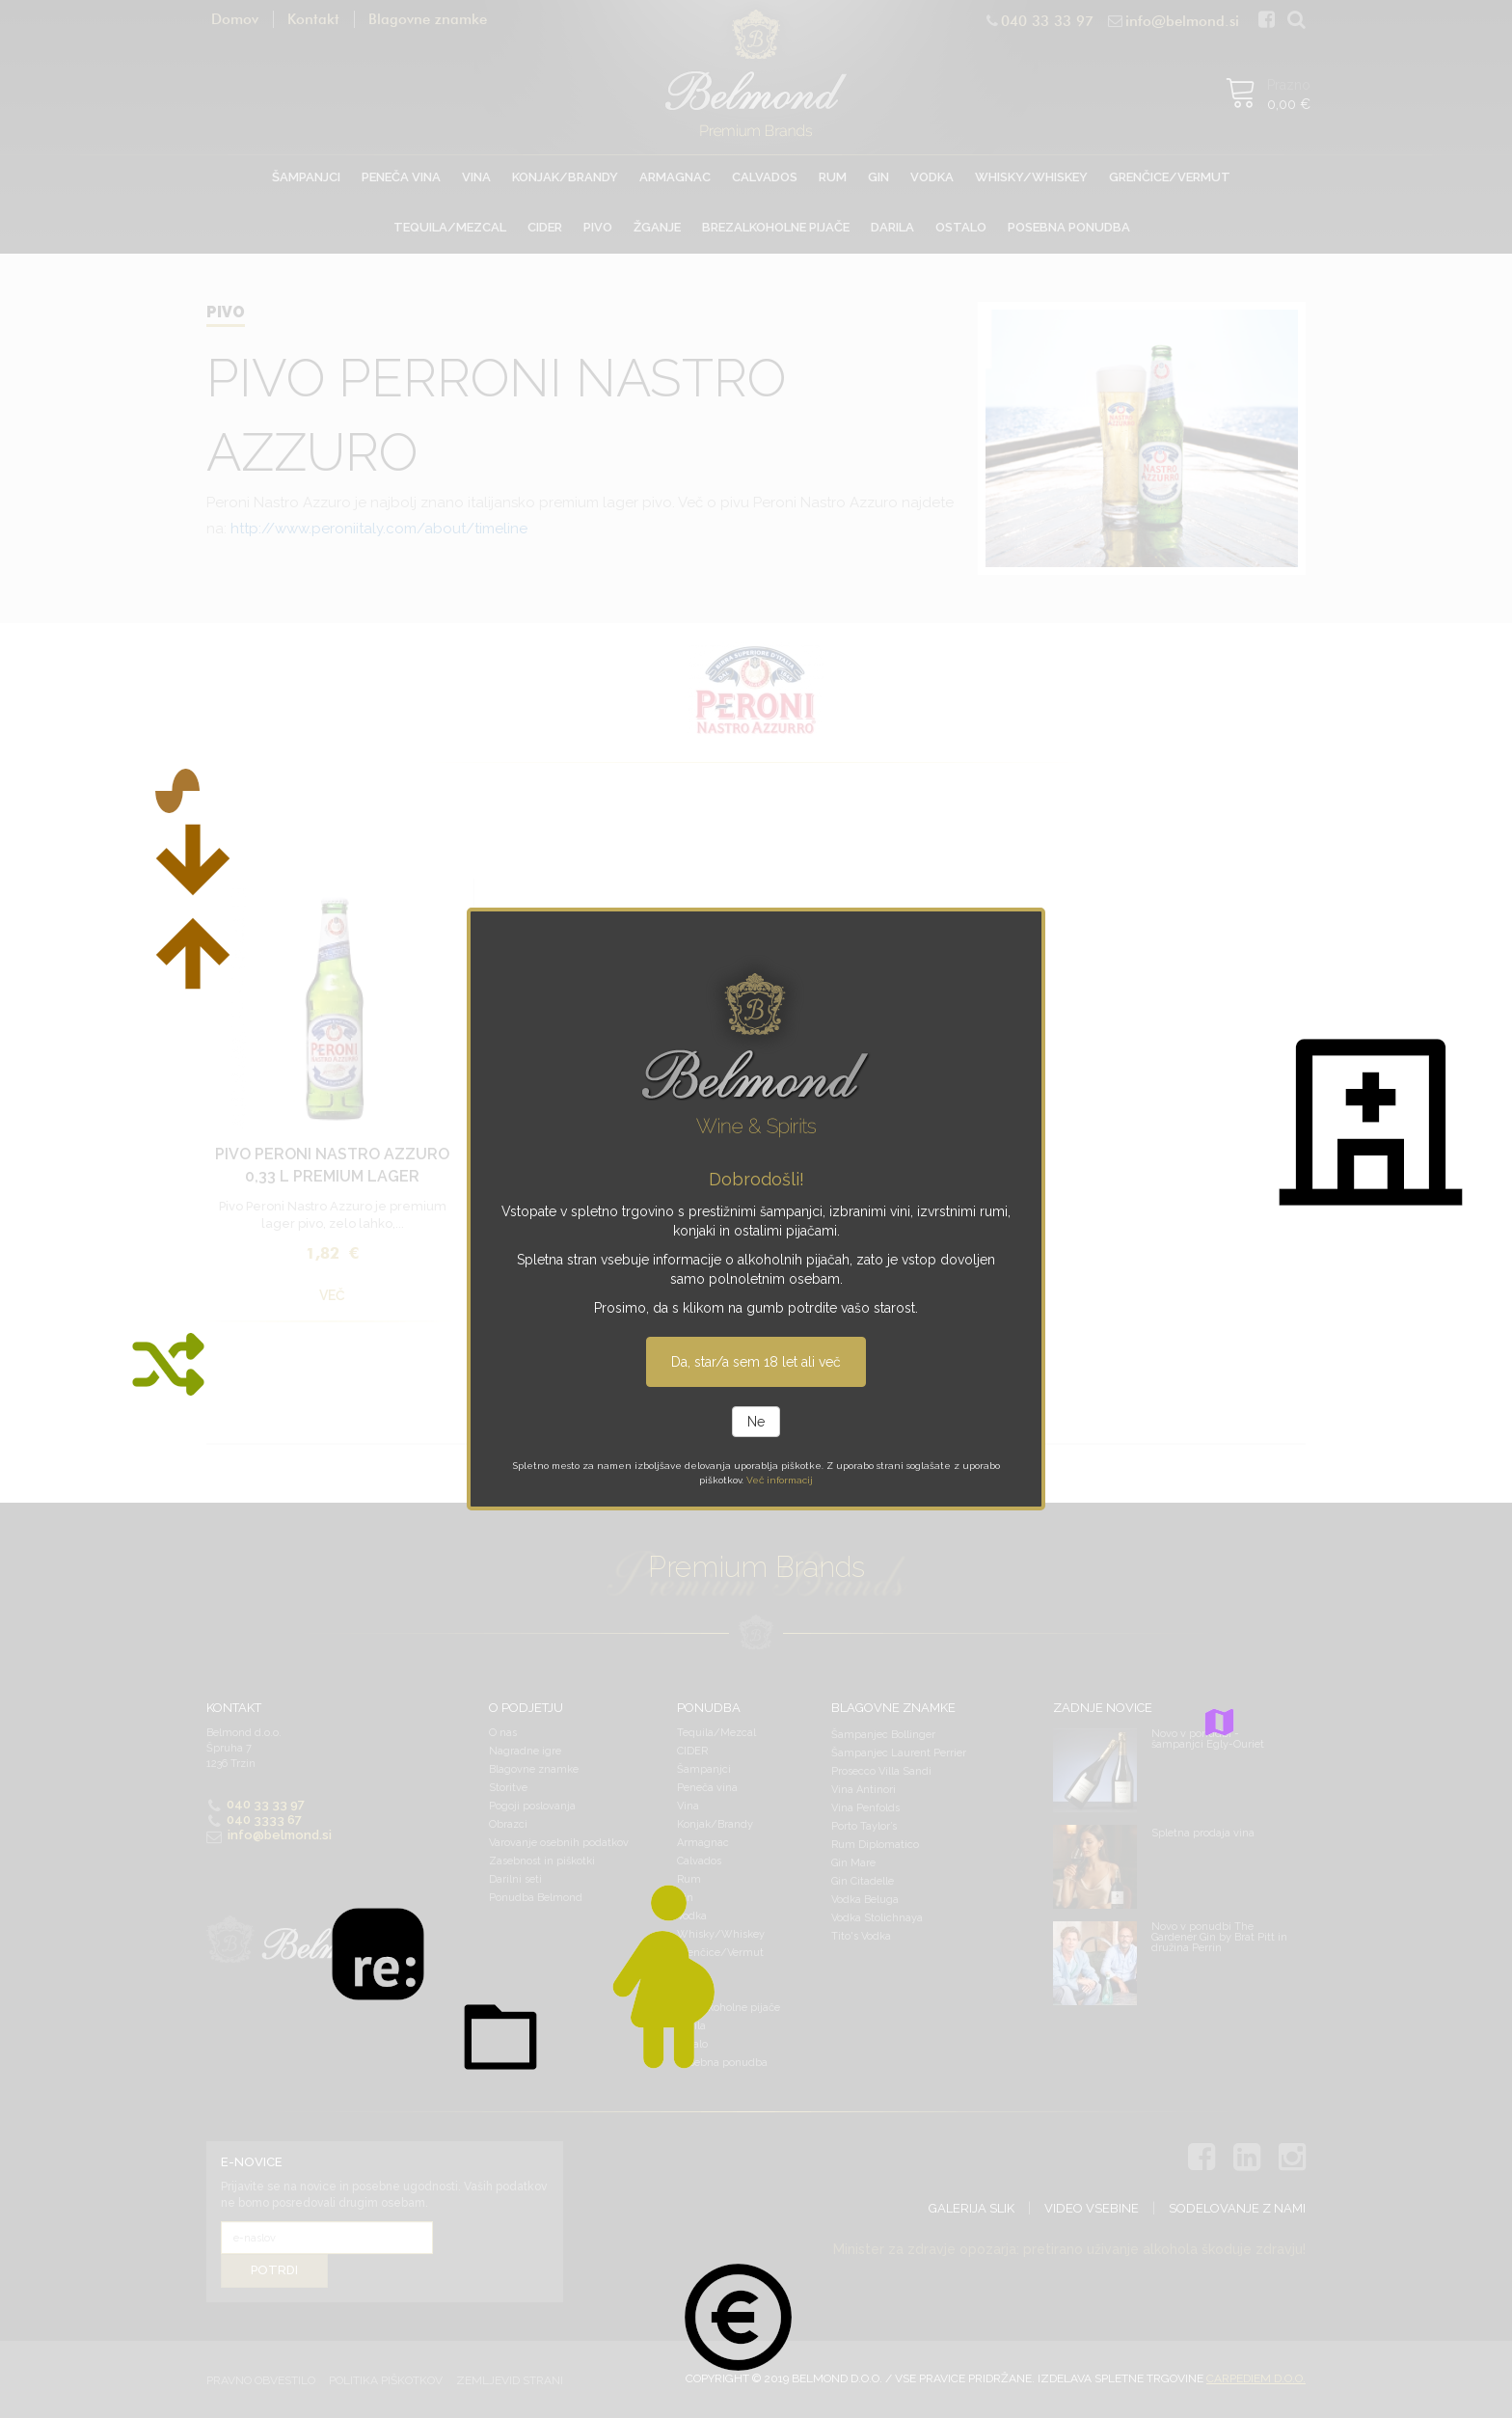 This screenshot has width=1512, height=2418. Describe the element at coordinates (378, 1954) in the screenshot. I see `replyd app logo` at that location.